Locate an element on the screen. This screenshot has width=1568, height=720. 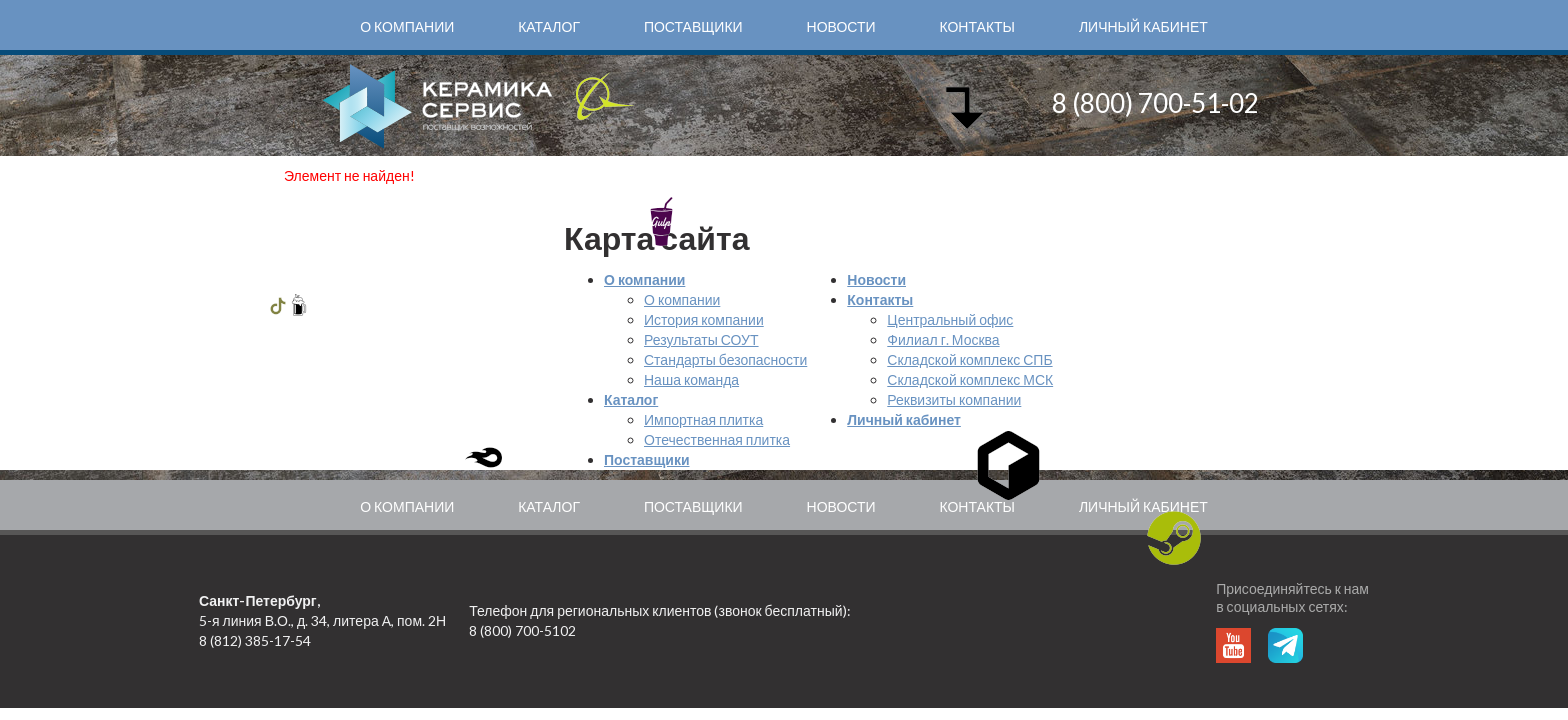
indicates a right-then-down navigation path is located at coordinates (964, 105).